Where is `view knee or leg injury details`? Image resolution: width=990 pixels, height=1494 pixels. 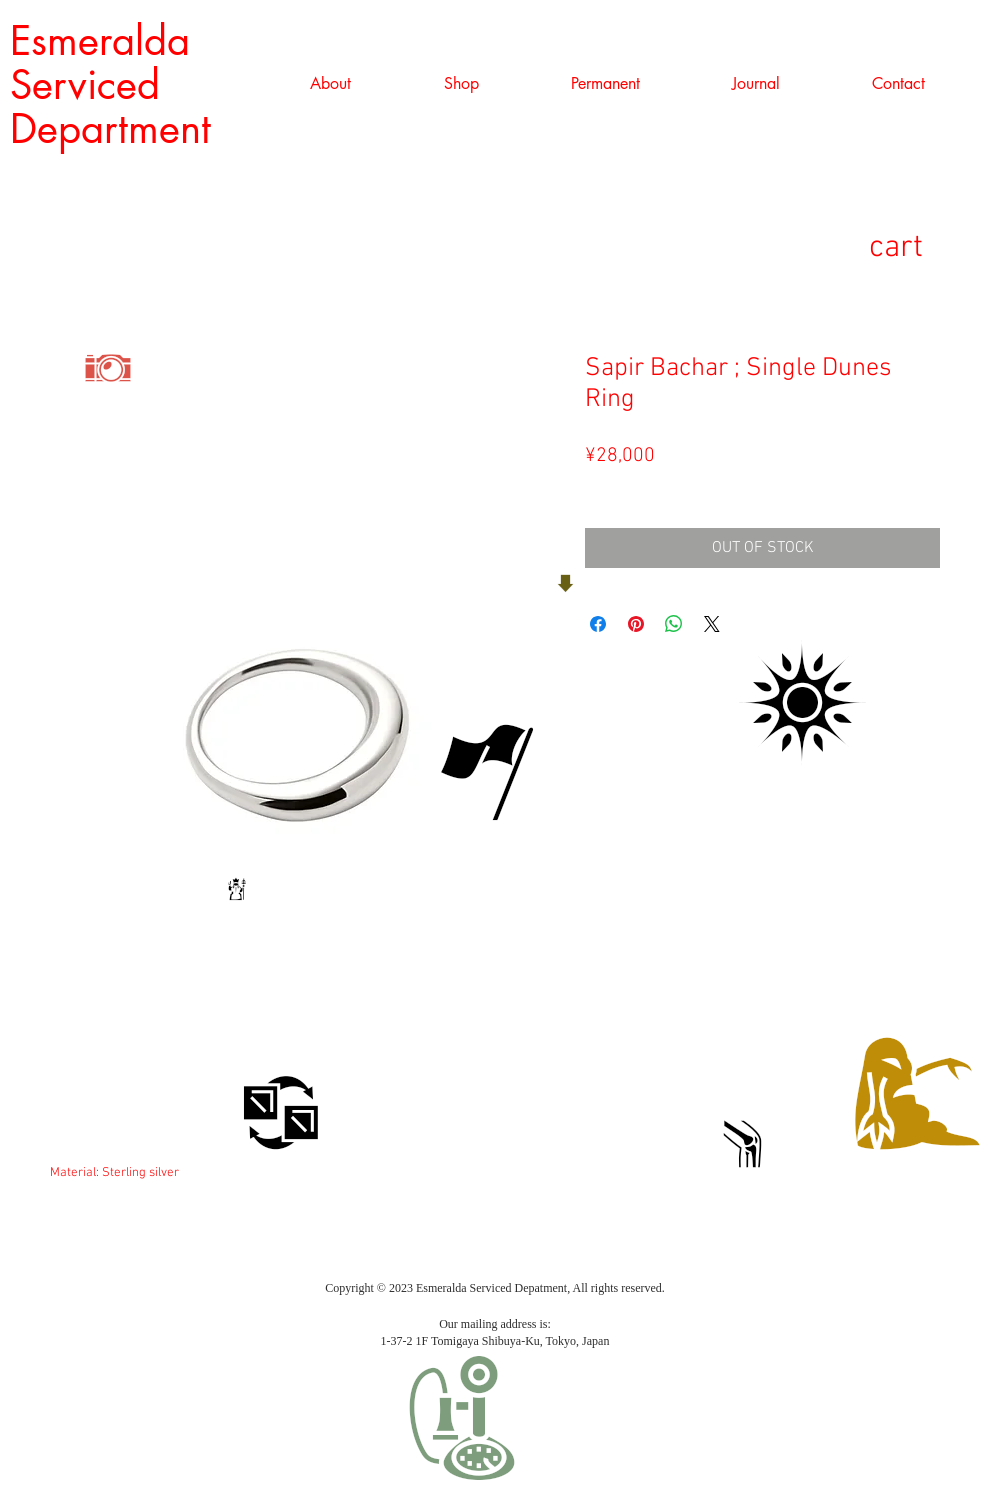 view knee or leg injury details is located at coordinates (747, 1144).